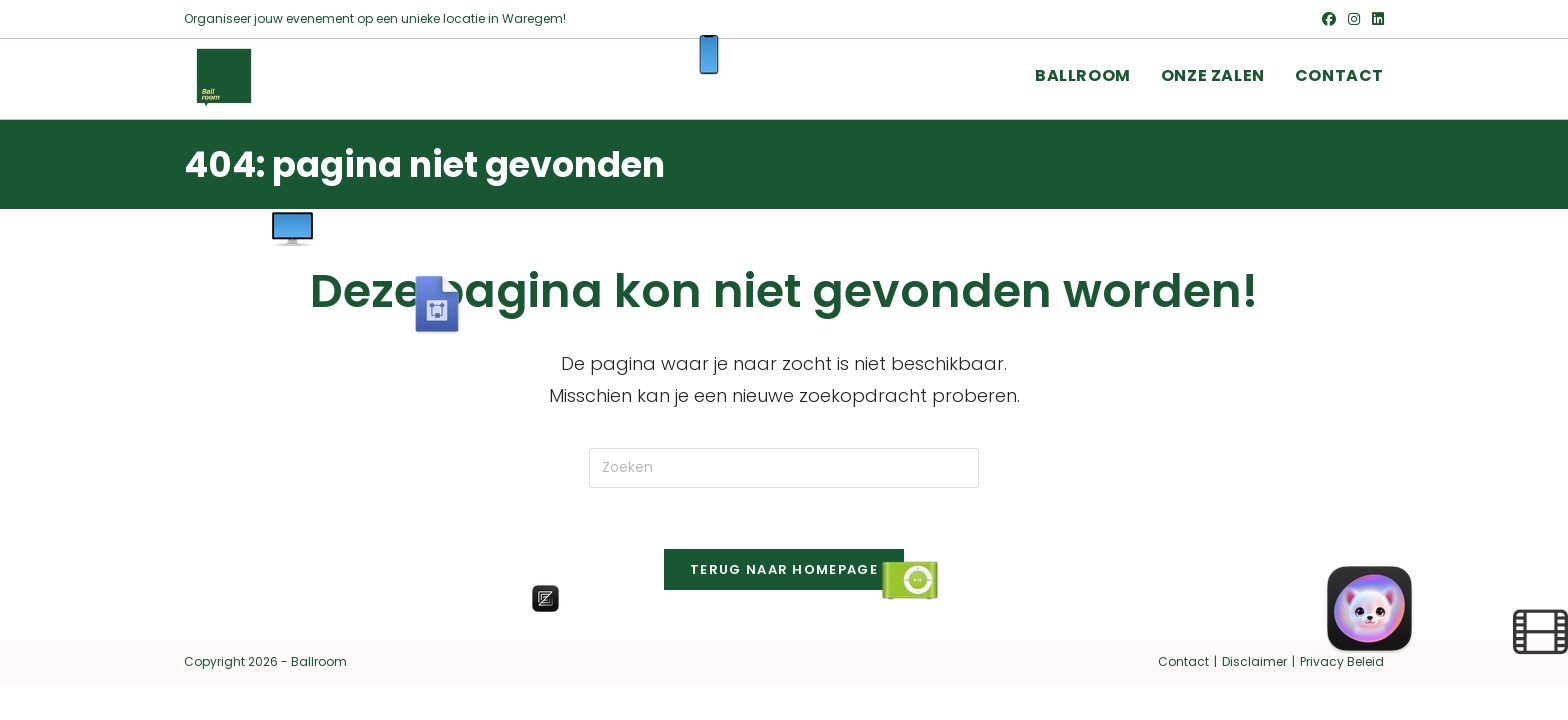  I want to click on iPhone 12 Pro device icon, so click(709, 55).